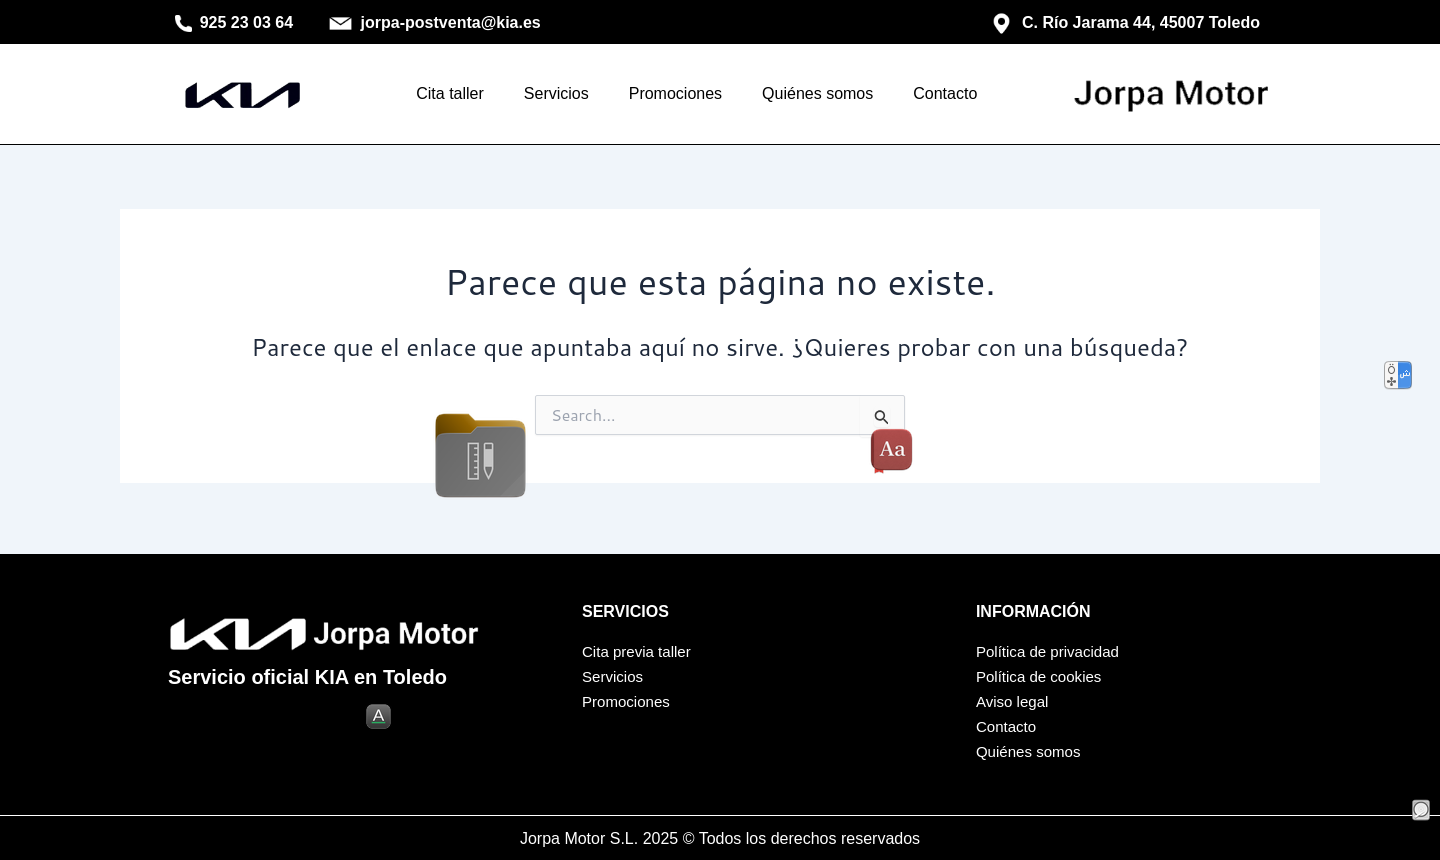 The height and width of the screenshot is (860, 1440). I want to click on open templates folder, so click(480, 455).